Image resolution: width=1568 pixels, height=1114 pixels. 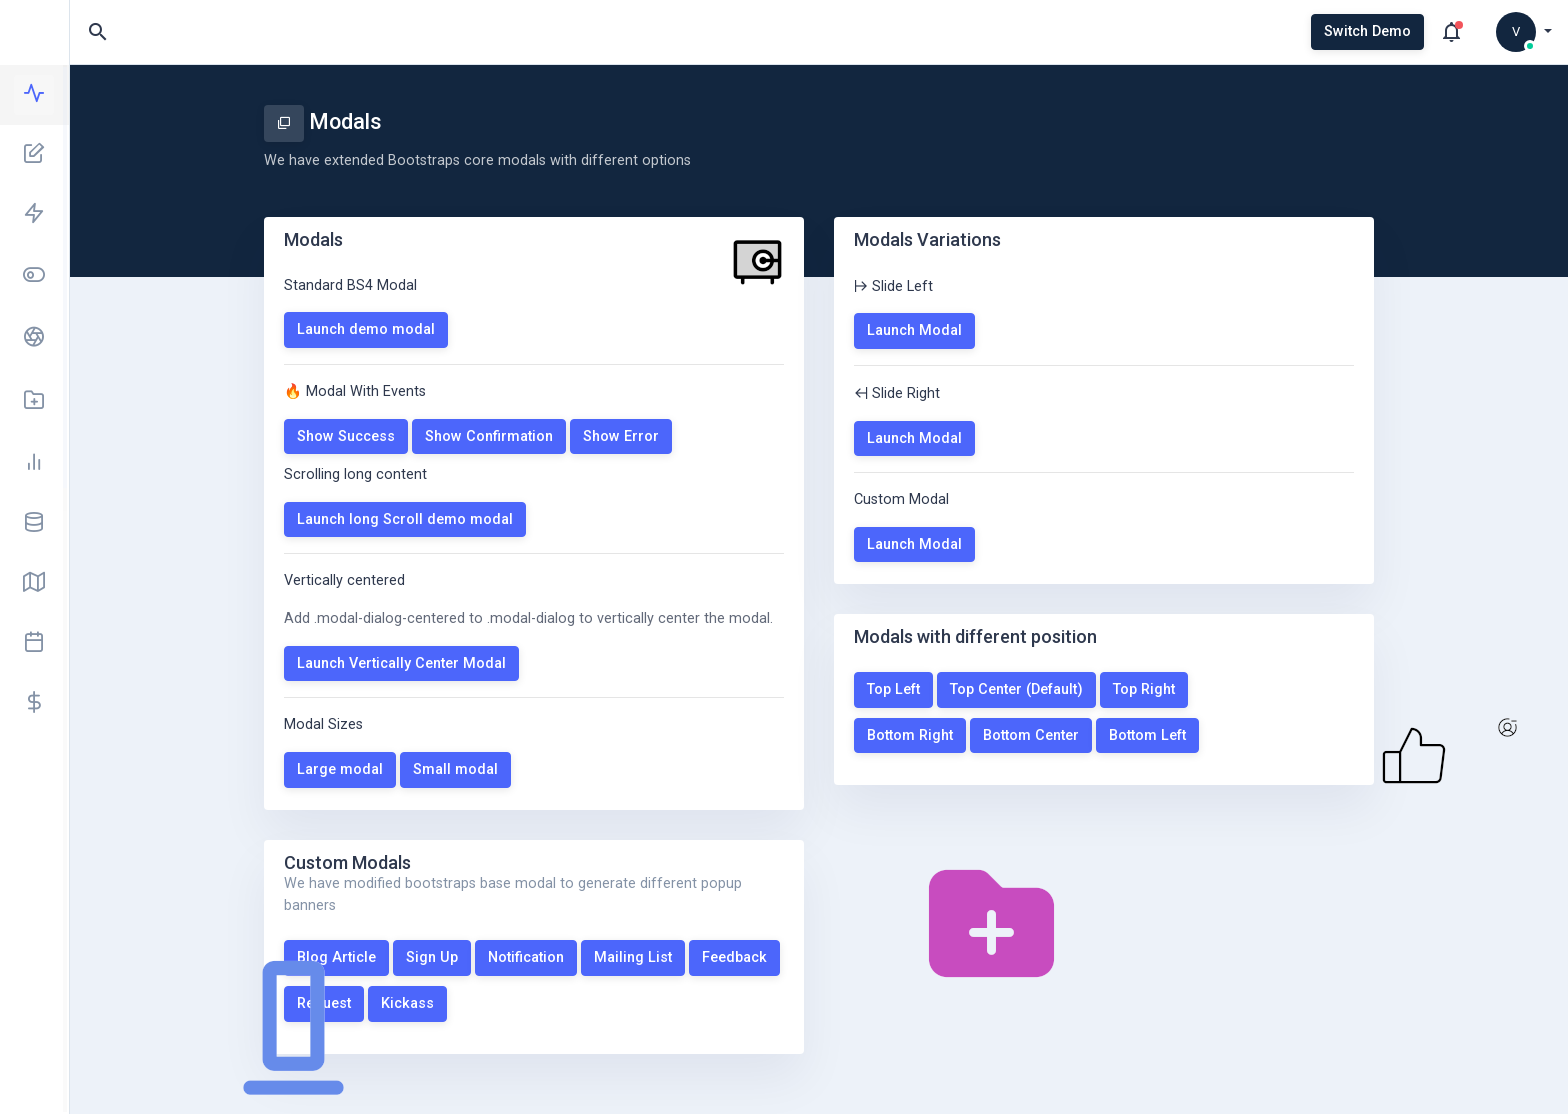 What do you see at coordinates (293, 1025) in the screenshot?
I see `align object to bottom edge` at bounding box center [293, 1025].